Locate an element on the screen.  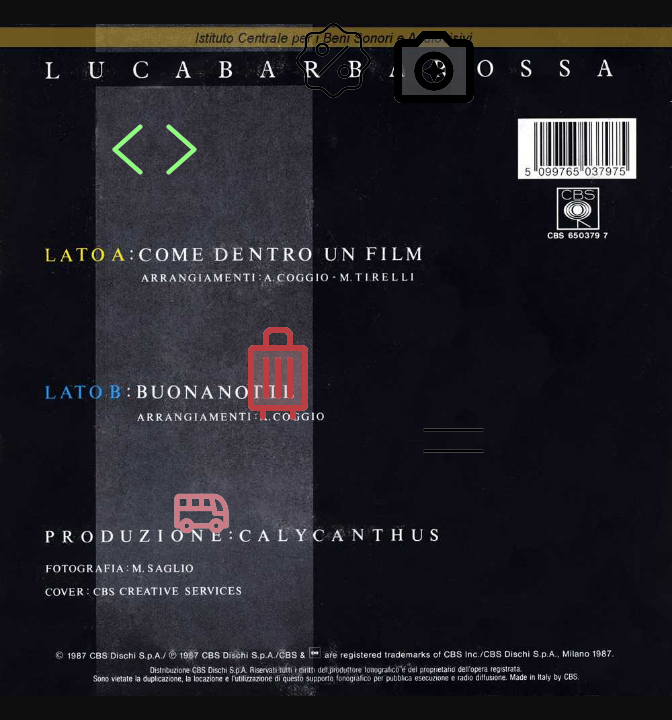
enhance or improve photo quality is located at coordinates (434, 67).